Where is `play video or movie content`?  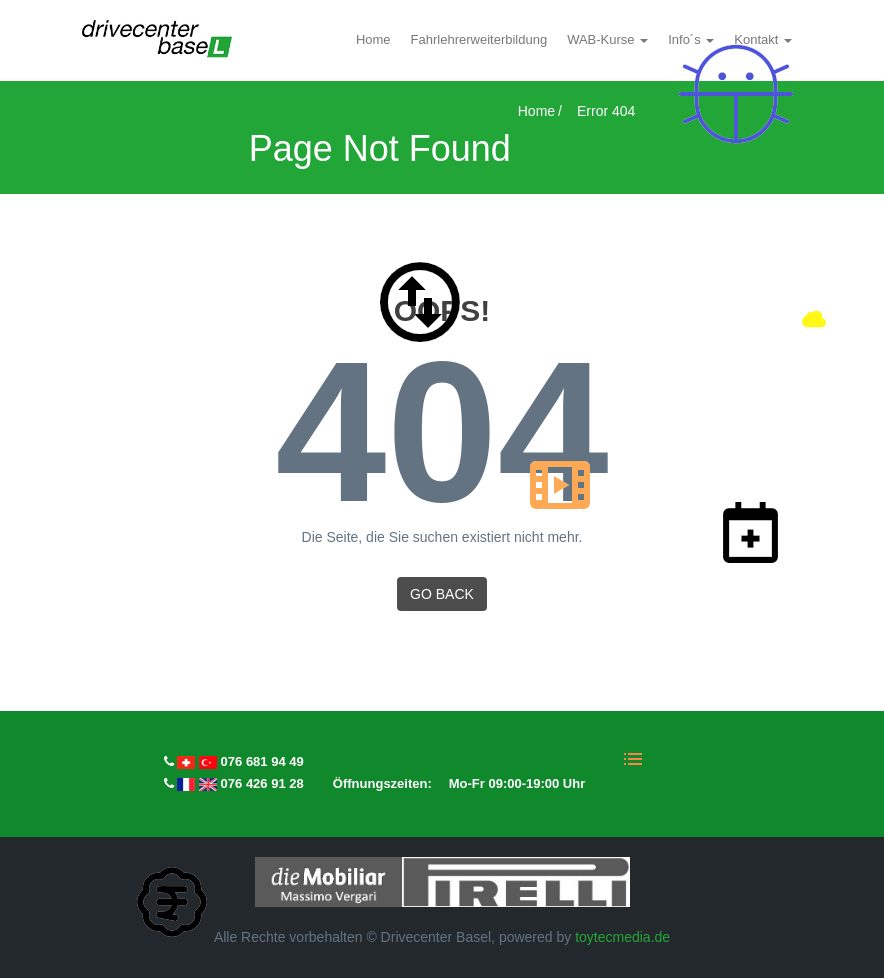 play video or movie content is located at coordinates (560, 485).